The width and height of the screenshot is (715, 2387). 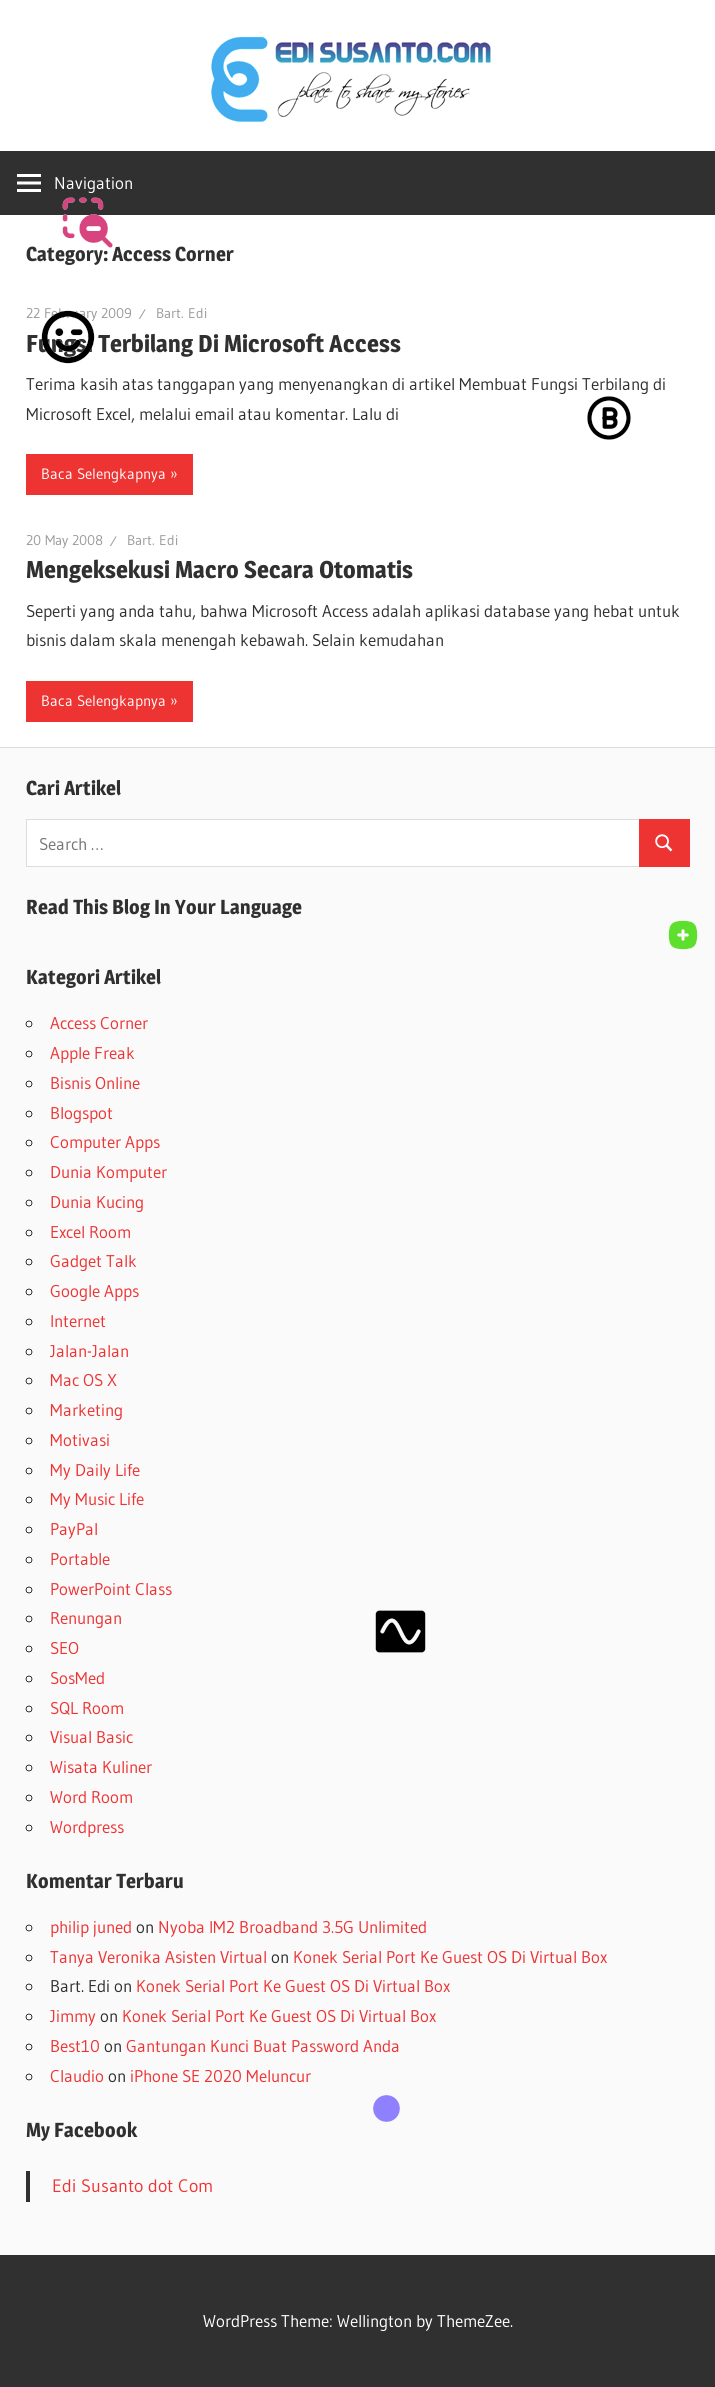 I want to click on zoom out of selected area, so click(x=86, y=221).